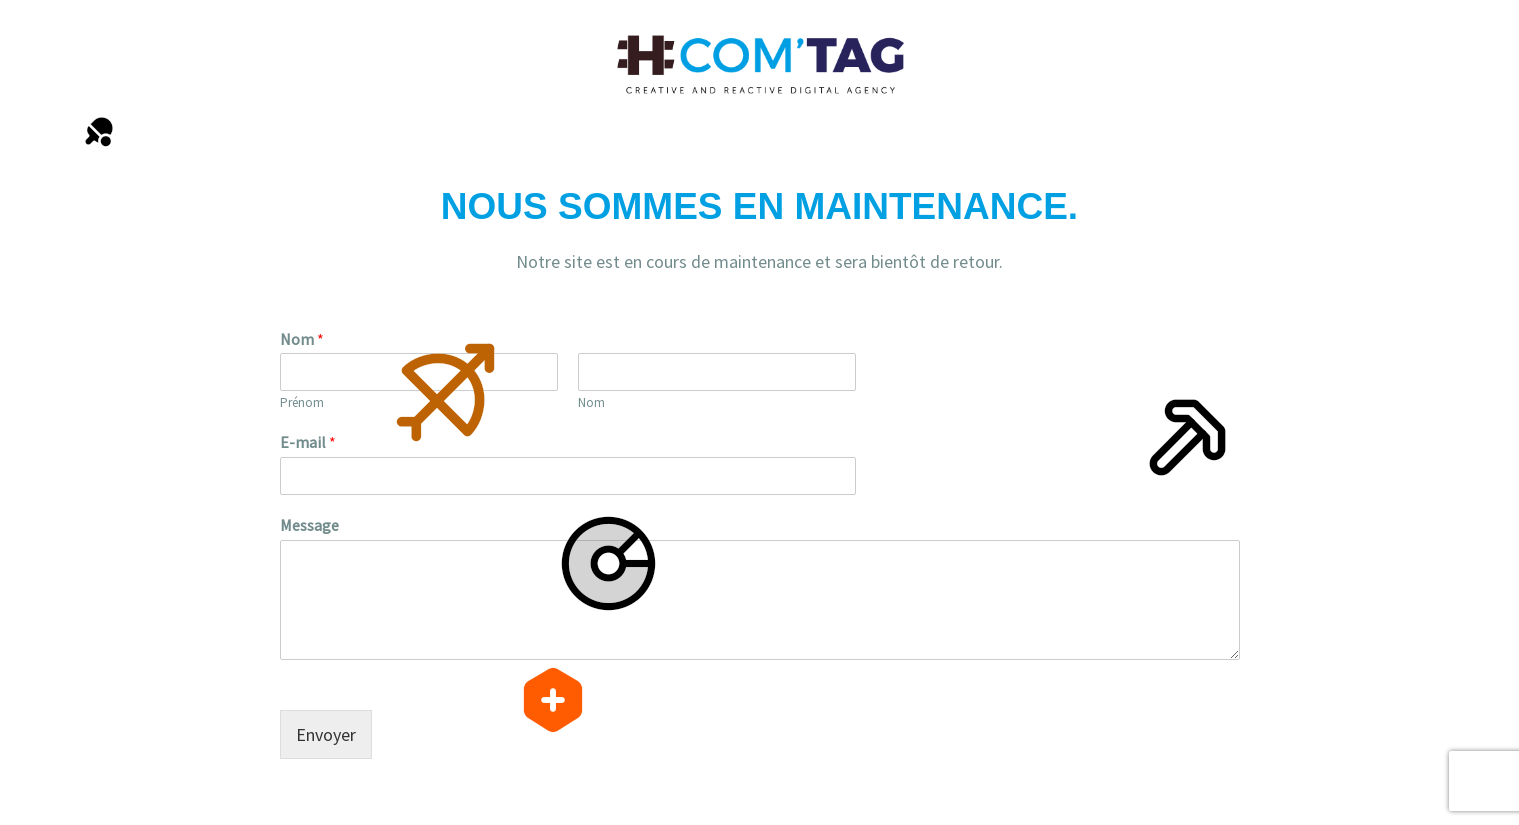 Image resolution: width=1519 pixels, height=825 pixels. What do you see at coordinates (553, 700) in the screenshot?
I see `add a new item or module` at bounding box center [553, 700].